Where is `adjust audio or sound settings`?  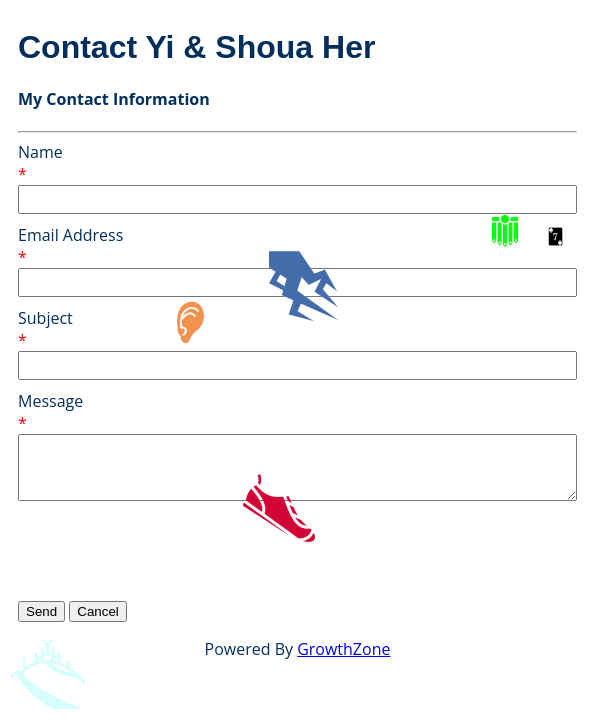 adjust audio or sound settings is located at coordinates (190, 322).